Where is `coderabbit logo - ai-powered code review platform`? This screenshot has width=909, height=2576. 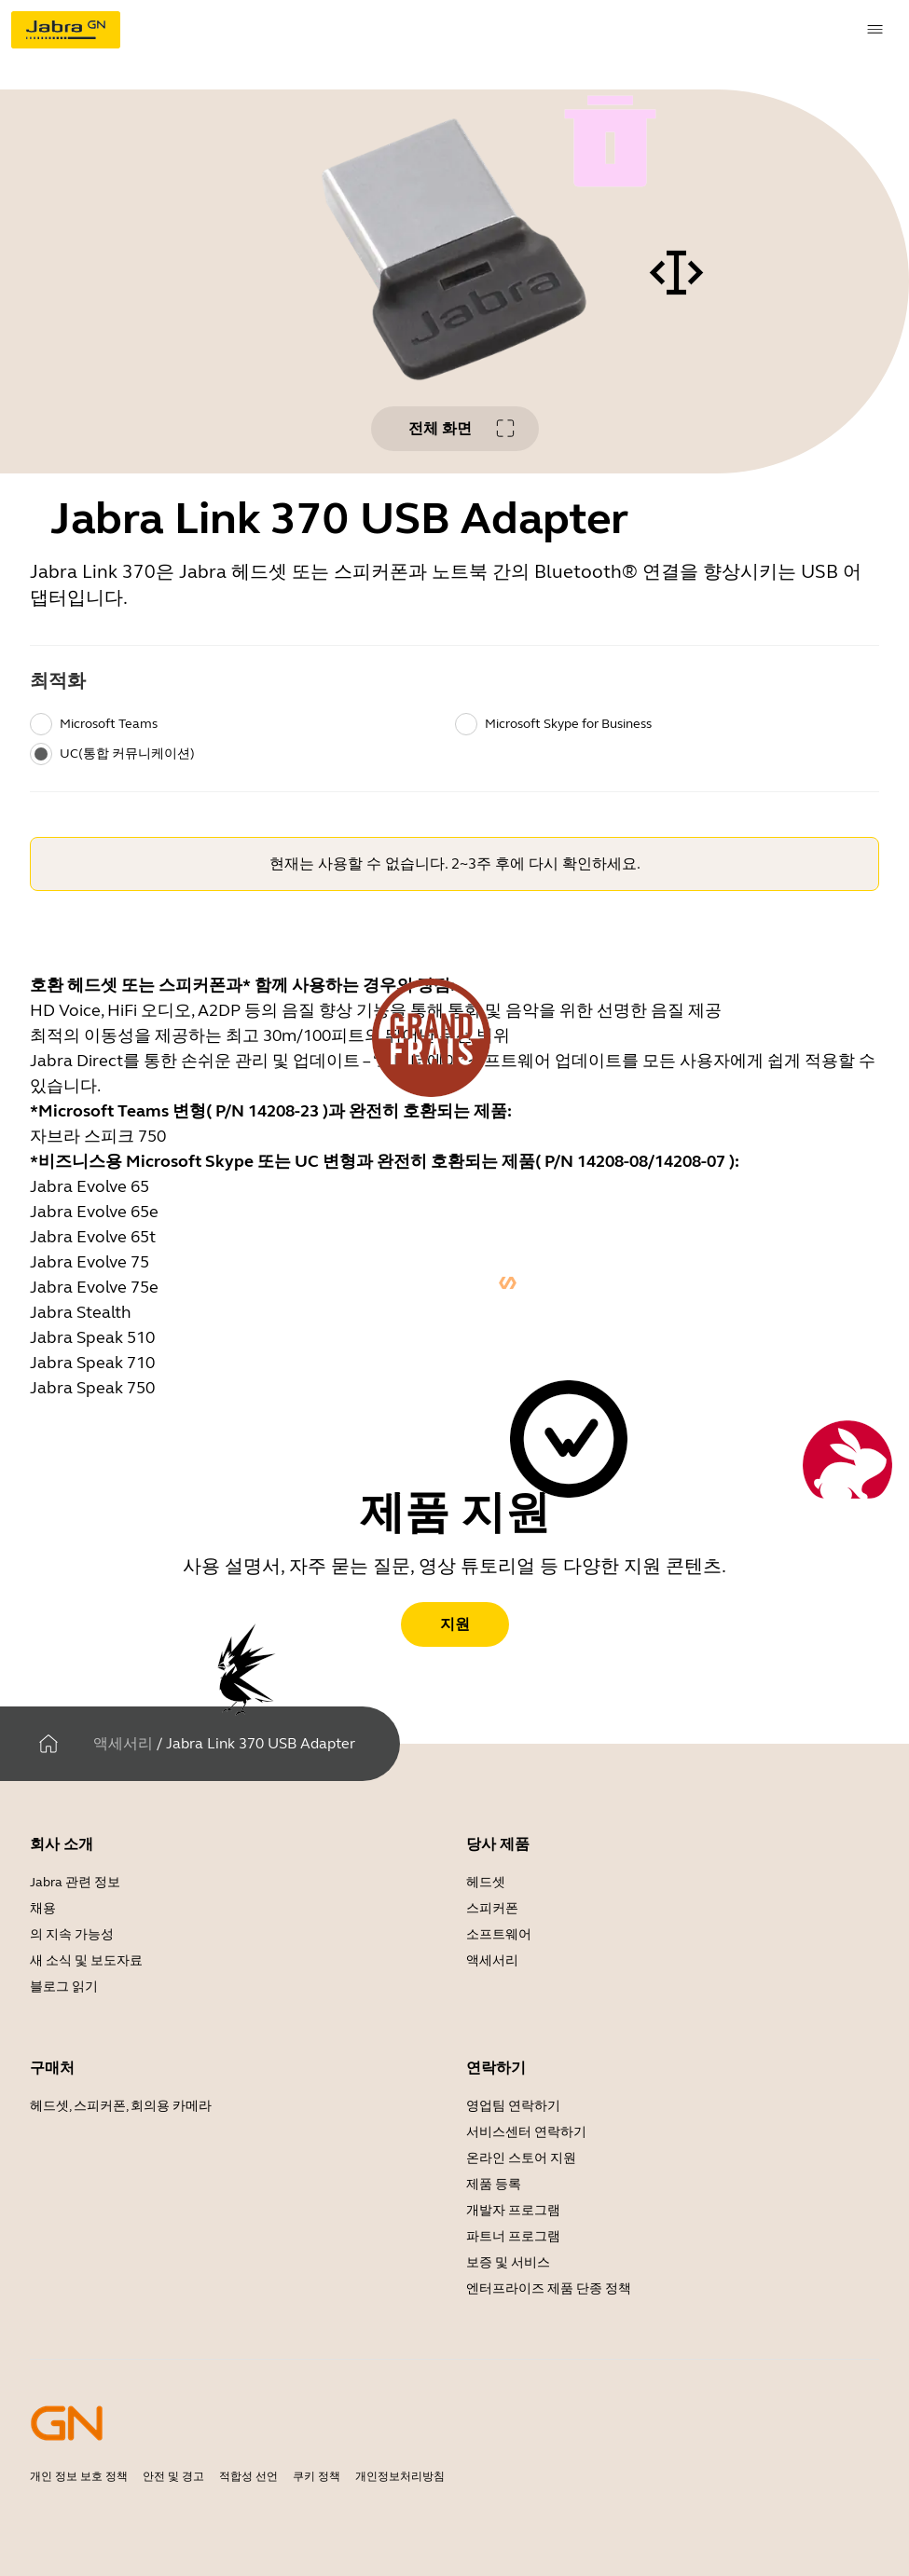 coderabbit logo - ai-powered code review platform is located at coordinates (847, 1459).